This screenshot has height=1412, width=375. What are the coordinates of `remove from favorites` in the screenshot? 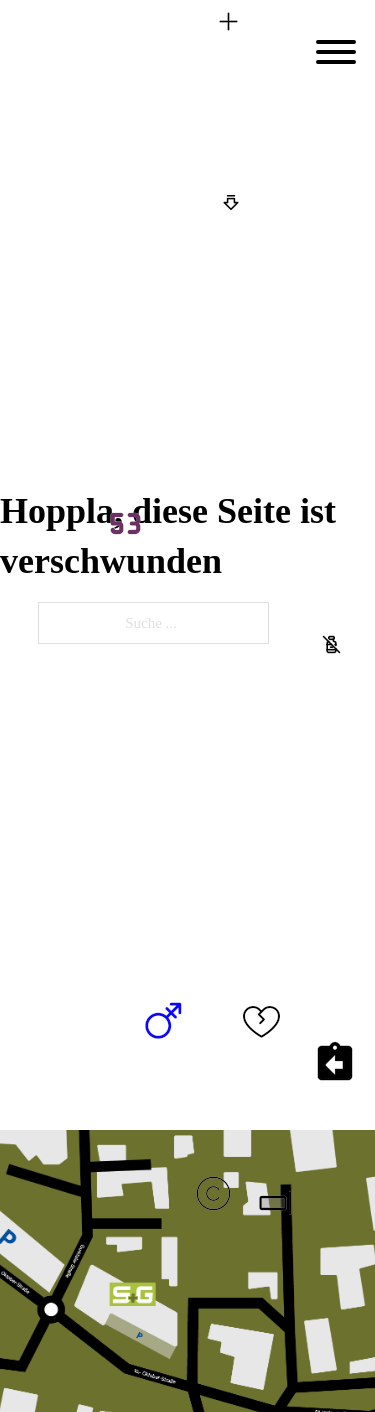 It's located at (261, 1020).